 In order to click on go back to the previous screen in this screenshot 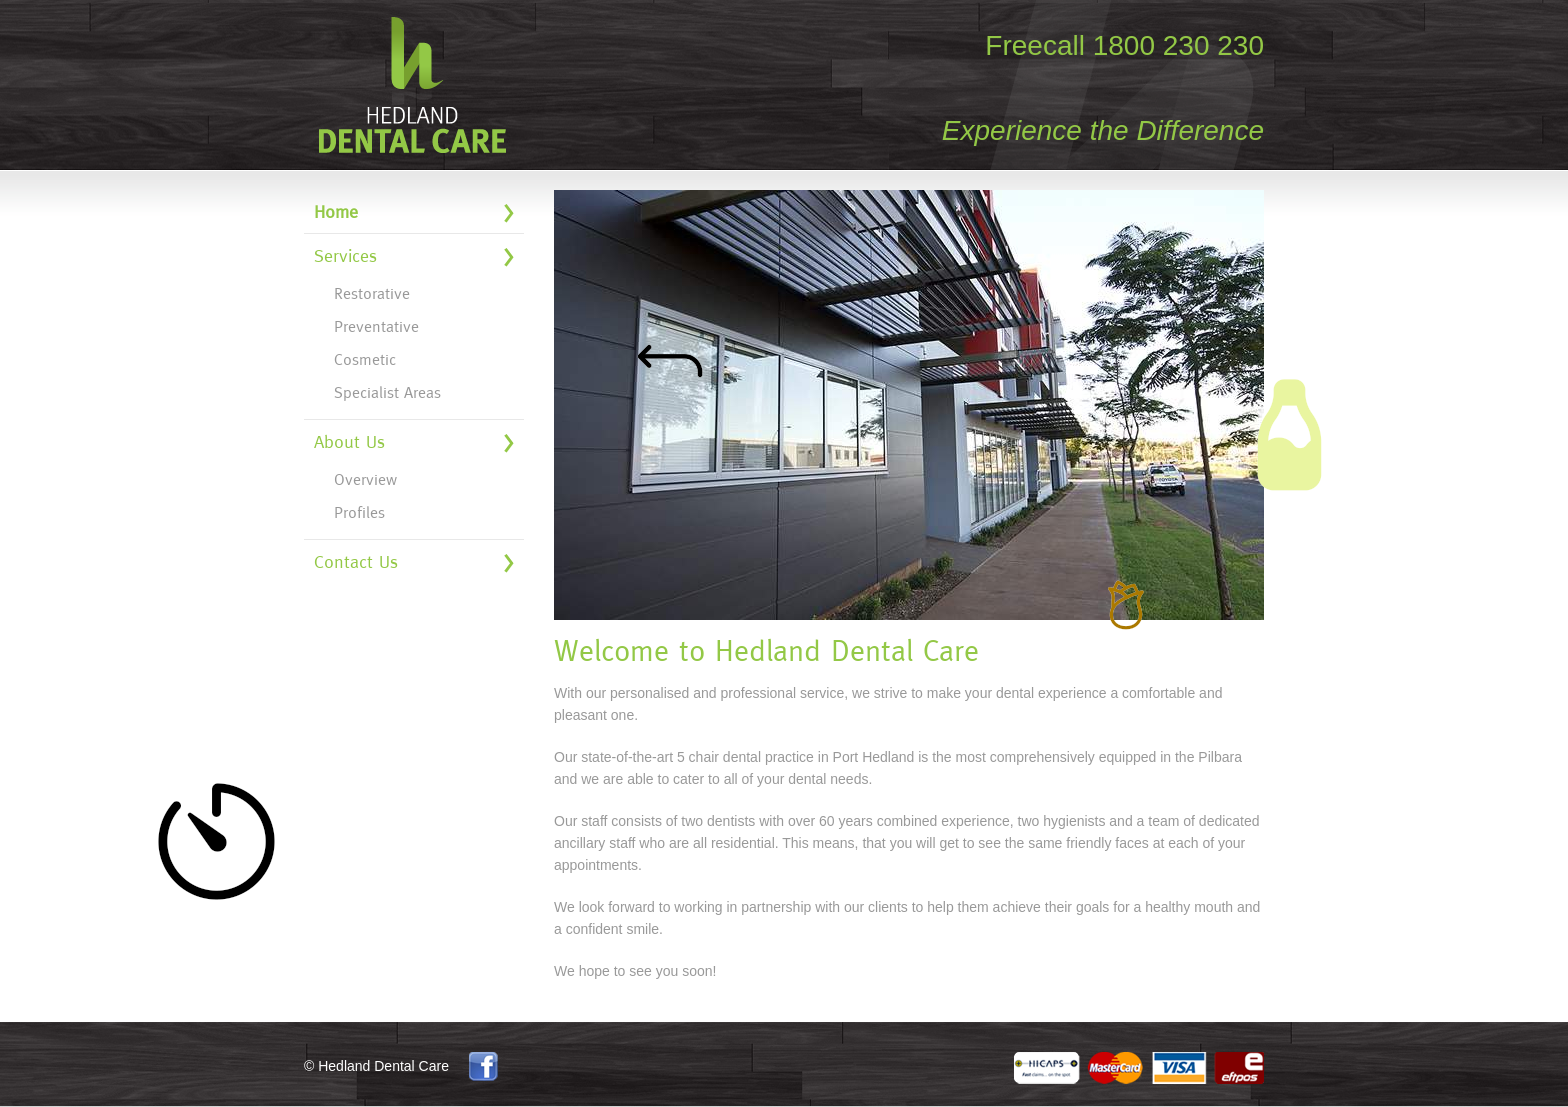, I will do `click(670, 361)`.